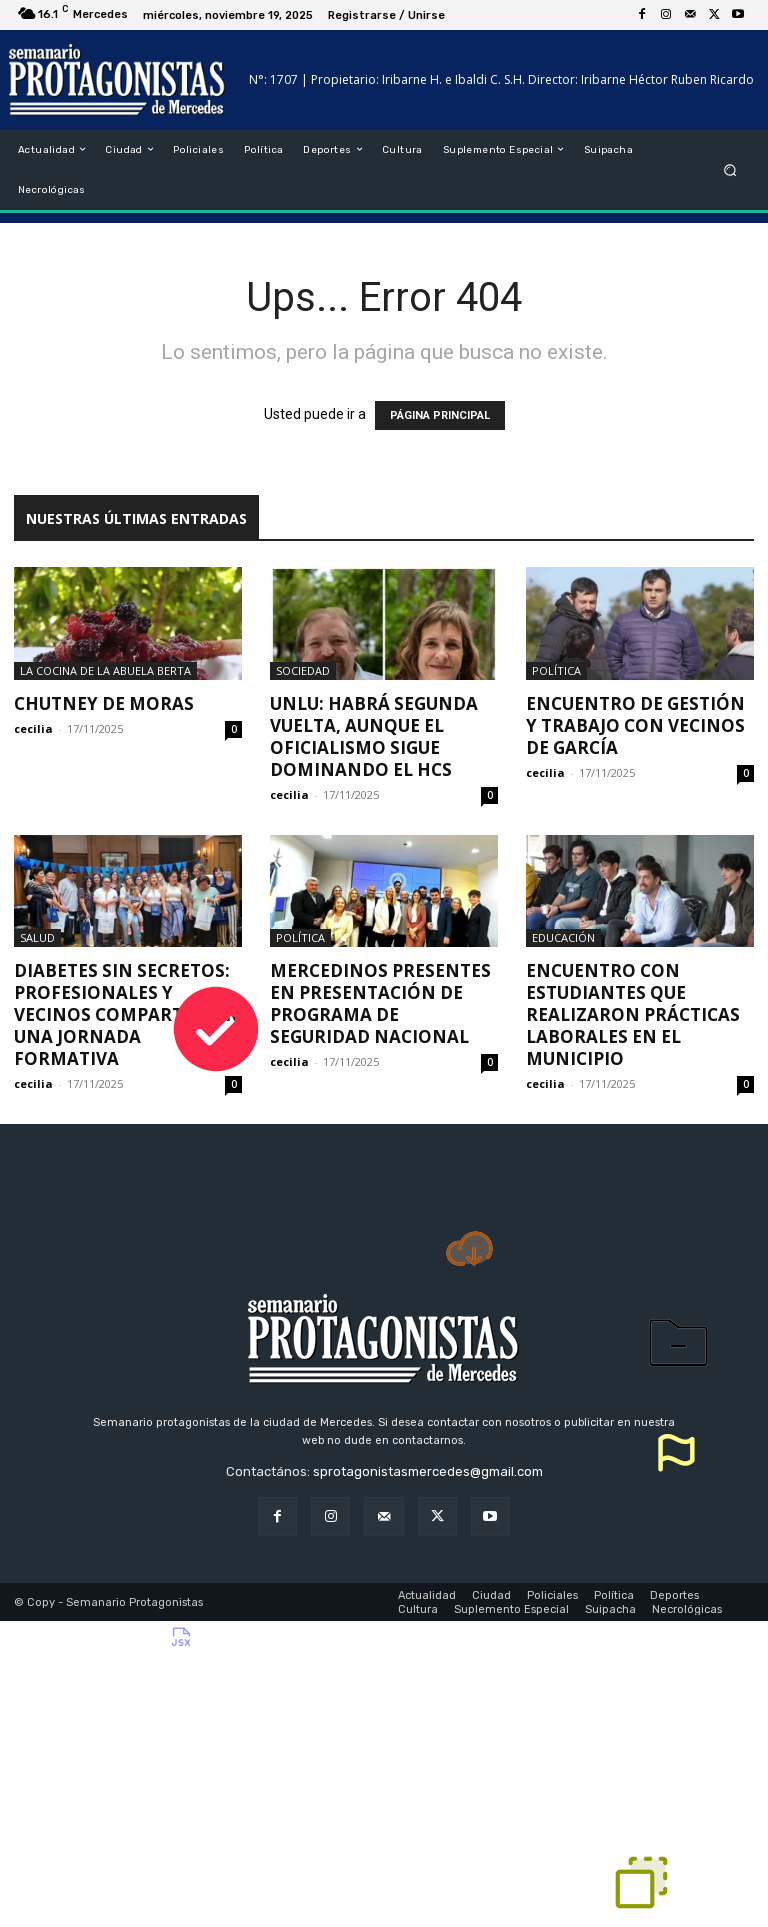 Image resolution: width=768 pixels, height=1927 pixels. What do you see at coordinates (678, 1341) in the screenshot?
I see `remove a folder` at bounding box center [678, 1341].